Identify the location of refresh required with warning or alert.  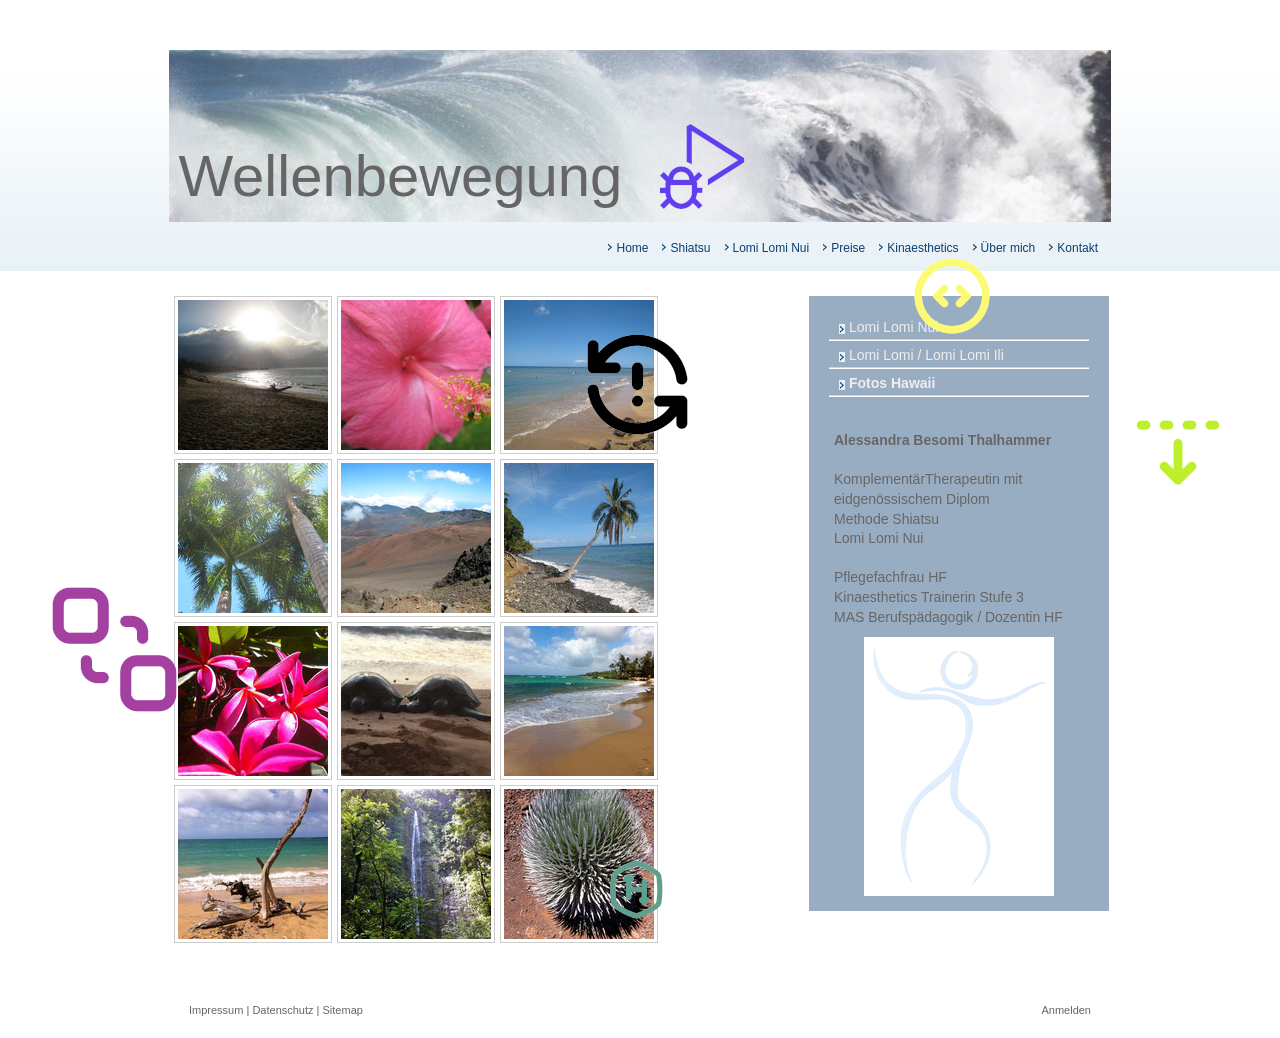
(637, 384).